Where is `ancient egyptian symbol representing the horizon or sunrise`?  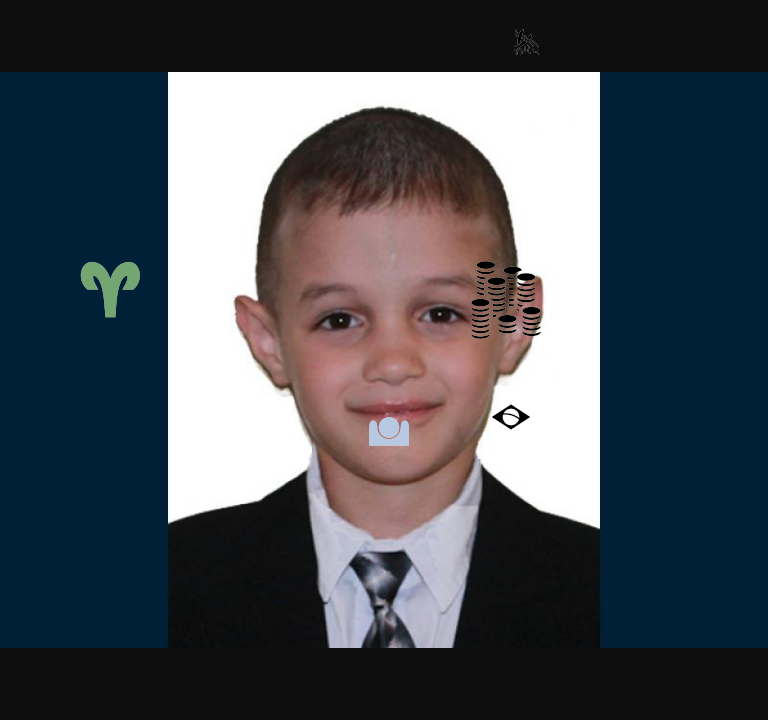 ancient egyptian symbol representing the horizon or sunrise is located at coordinates (389, 430).